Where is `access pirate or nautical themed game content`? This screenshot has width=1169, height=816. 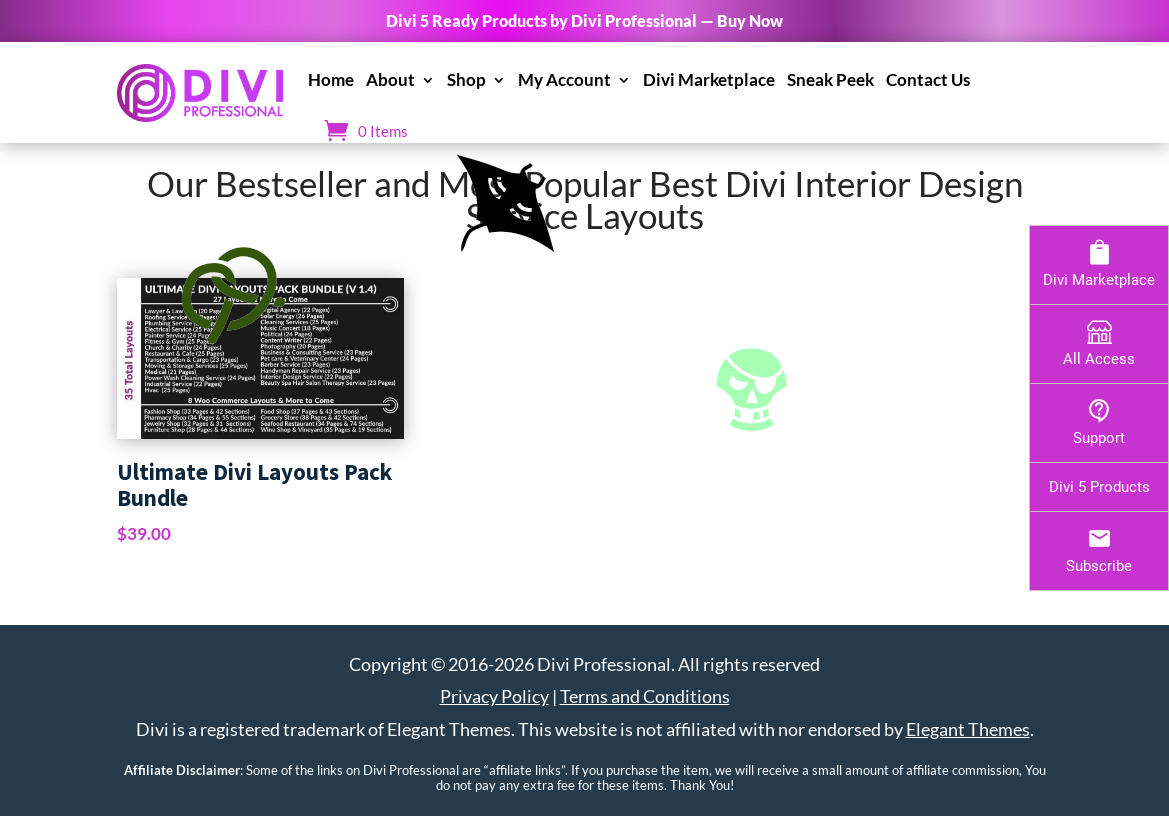 access pirate or nautical themed game content is located at coordinates (751, 389).